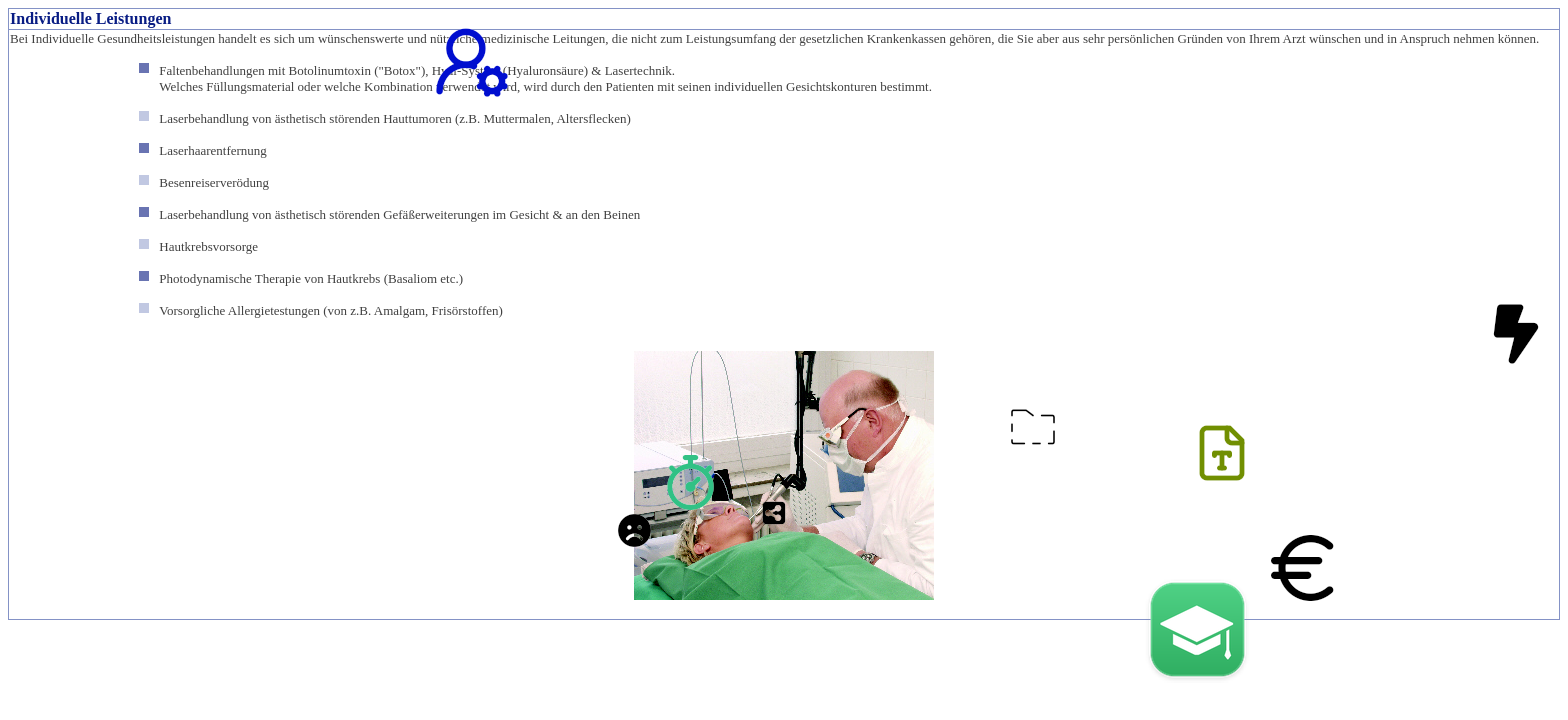 This screenshot has width=1568, height=720. Describe the element at coordinates (1222, 453) in the screenshot. I see `view text or document file type` at that location.